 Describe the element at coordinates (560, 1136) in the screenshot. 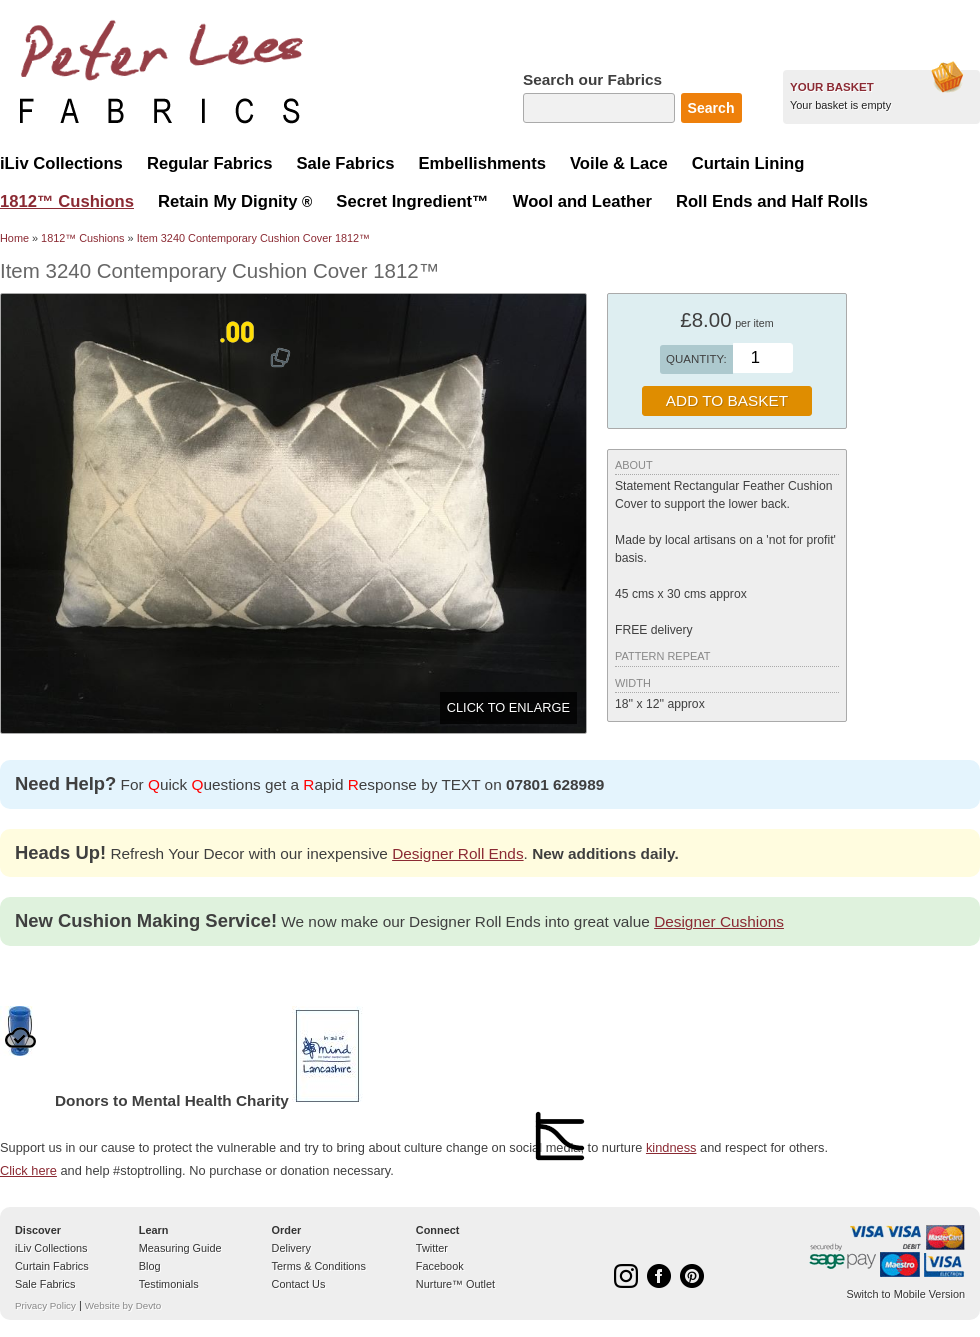

I see `view sankey diagram or flow chart` at that location.